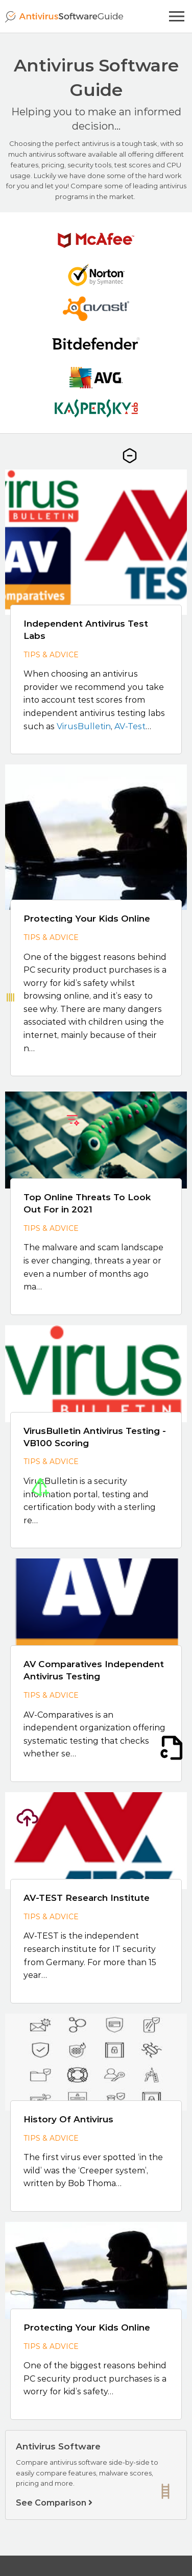 The height and width of the screenshot is (2576, 192). What do you see at coordinates (40, 1487) in the screenshot?
I see `add a new 3D object or shape` at bounding box center [40, 1487].